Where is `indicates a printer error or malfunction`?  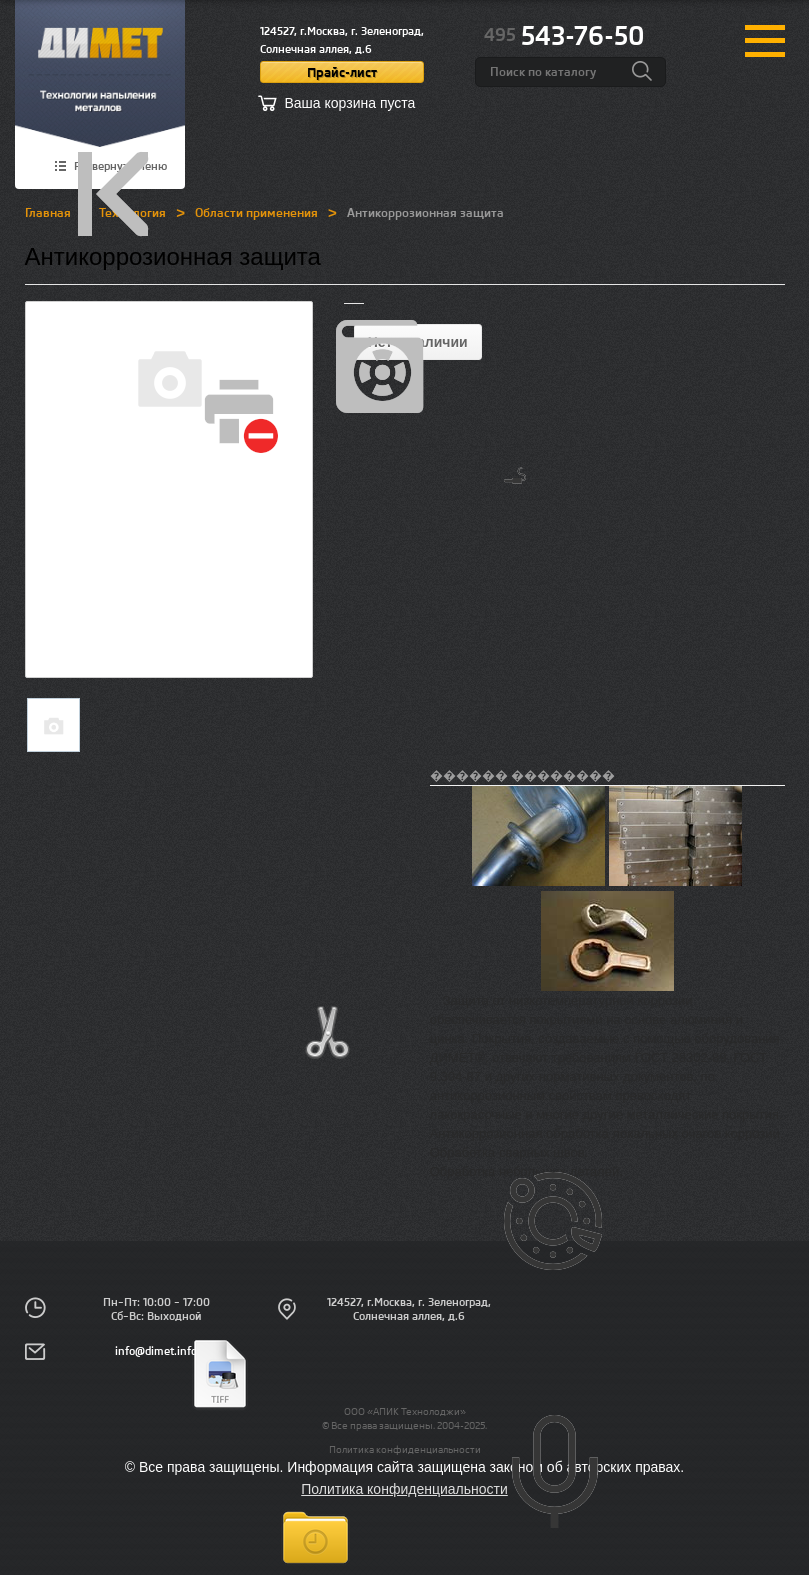
indicates a printer error or malfunction is located at coordinates (239, 414).